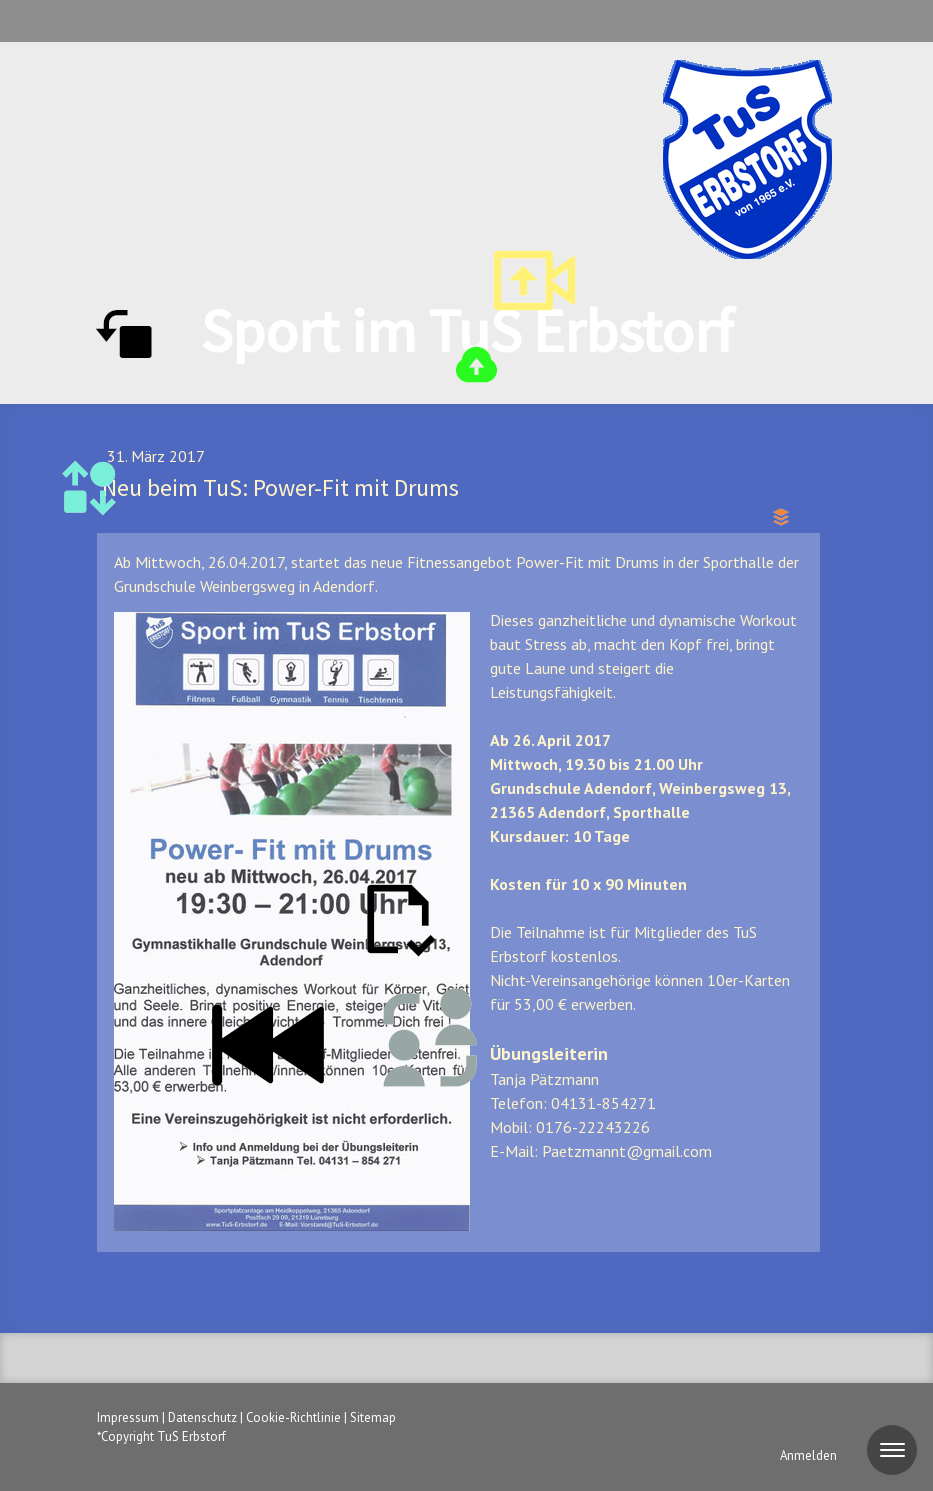 This screenshot has width=933, height=1491. What do you see at coordinates (534, 280) in the screenshot?
I see `upload a video file` at bounding box center [534, 280].